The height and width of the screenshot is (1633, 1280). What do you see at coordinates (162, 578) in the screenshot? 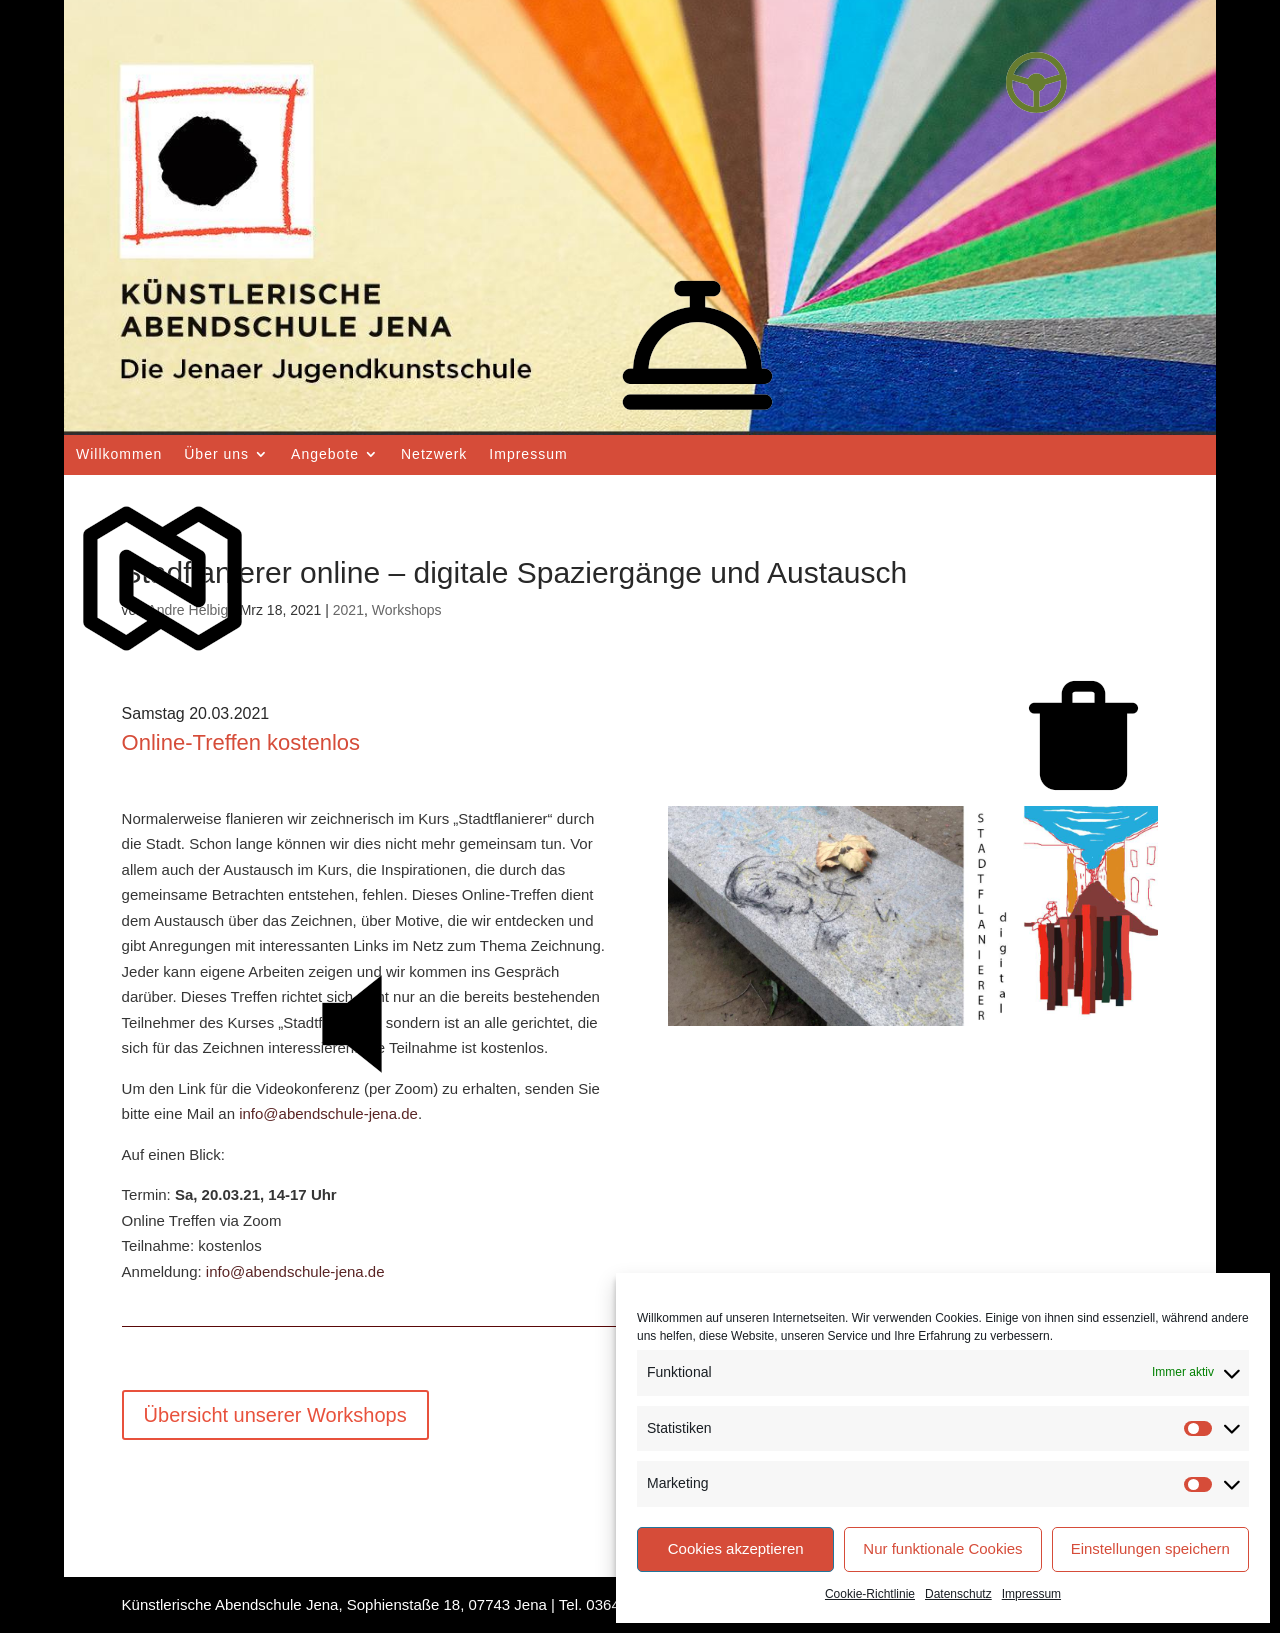
I see `nexo cryptocurrency platform logo` at bounding box center [162, 578].